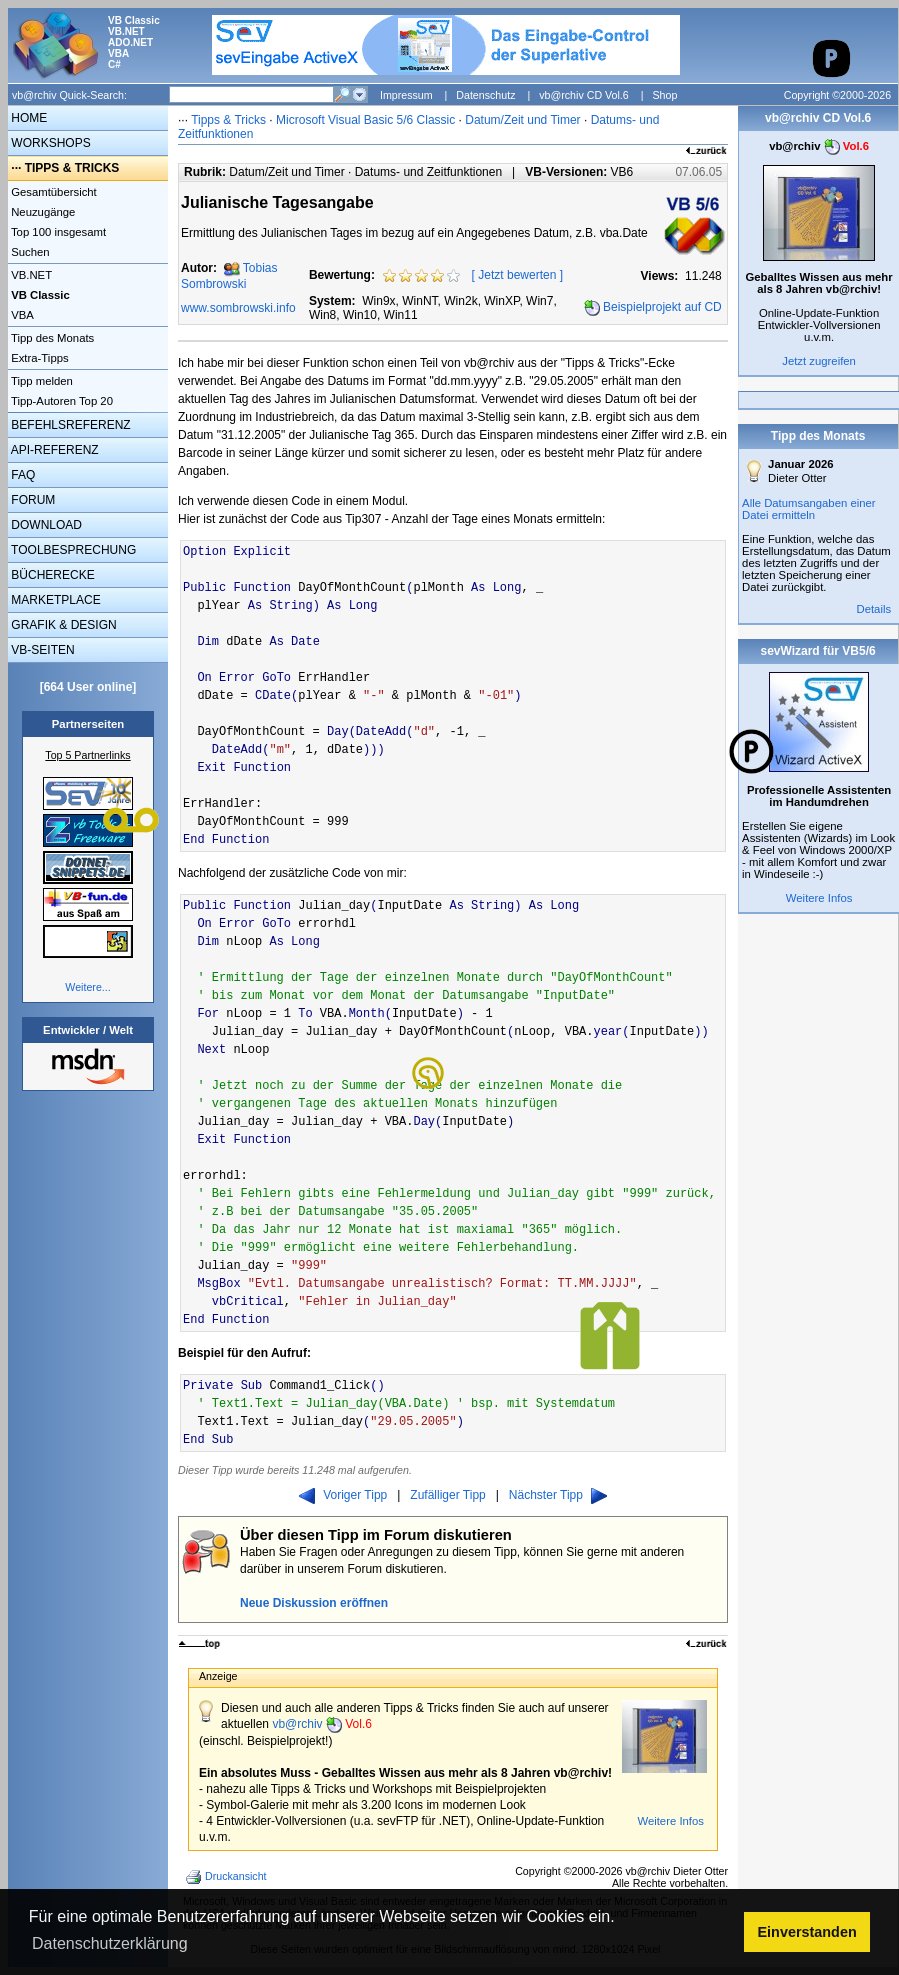 The width and height of the screenshot is (899, 1975). I want to click on access voicemail messages, so click(131, 820).